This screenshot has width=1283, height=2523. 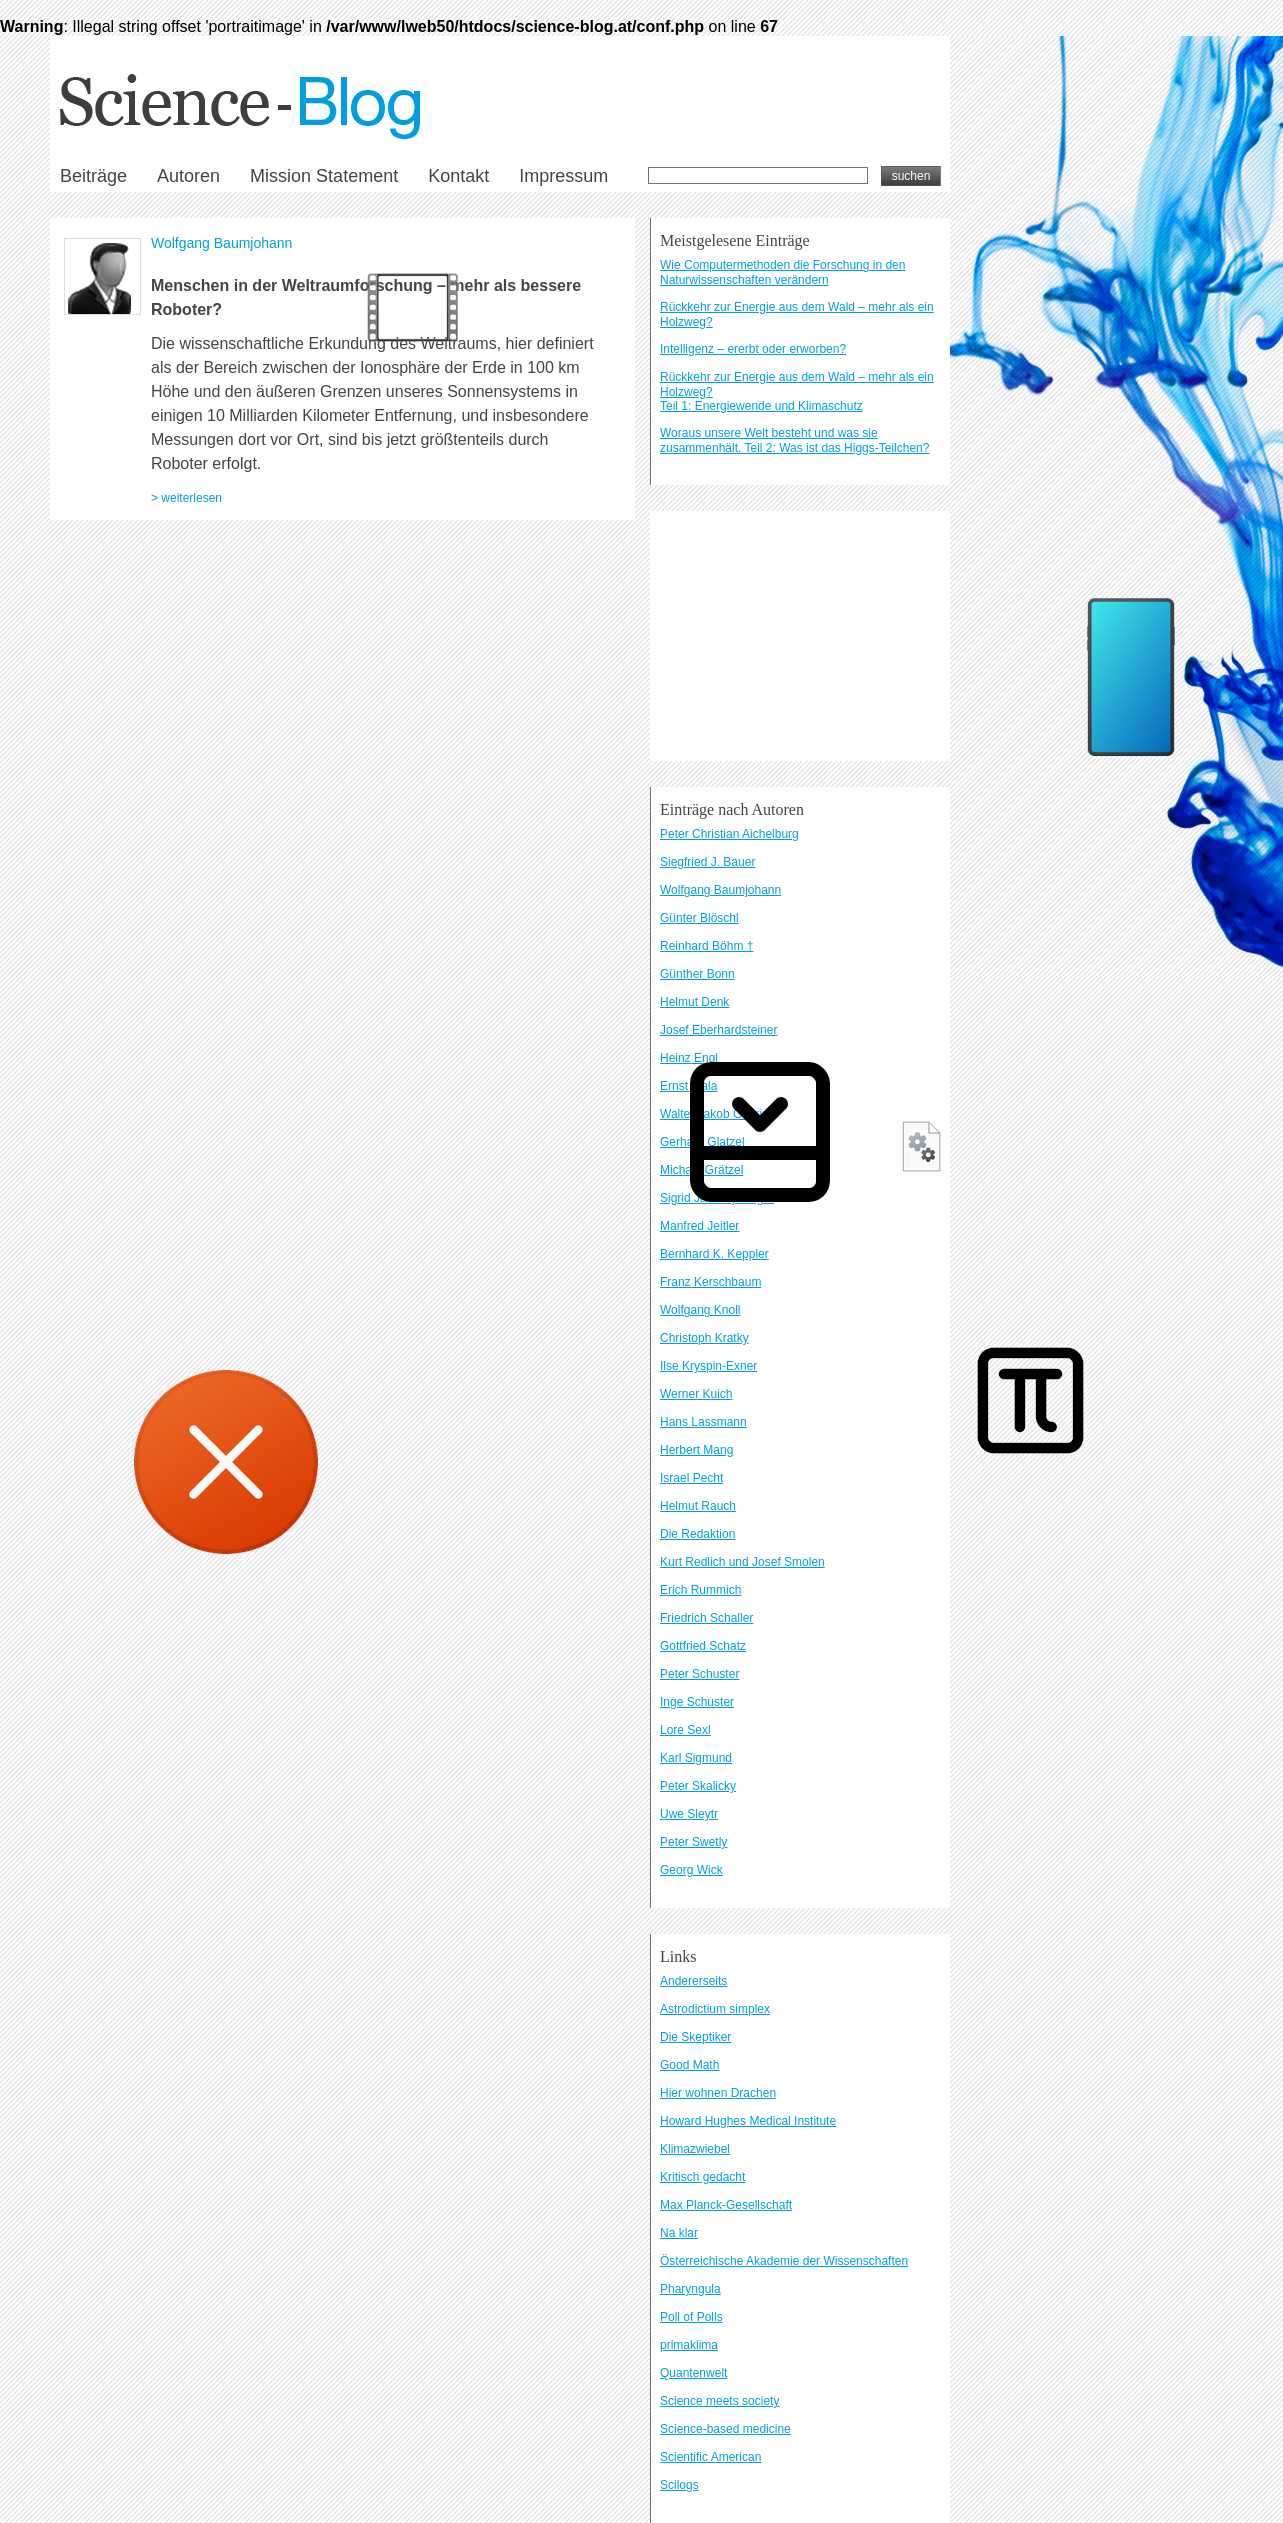 What do you see at coordinates (226, 1462) in the screenshot?
I see `indicates an error or failed action` at bounding box center [226, 1462].